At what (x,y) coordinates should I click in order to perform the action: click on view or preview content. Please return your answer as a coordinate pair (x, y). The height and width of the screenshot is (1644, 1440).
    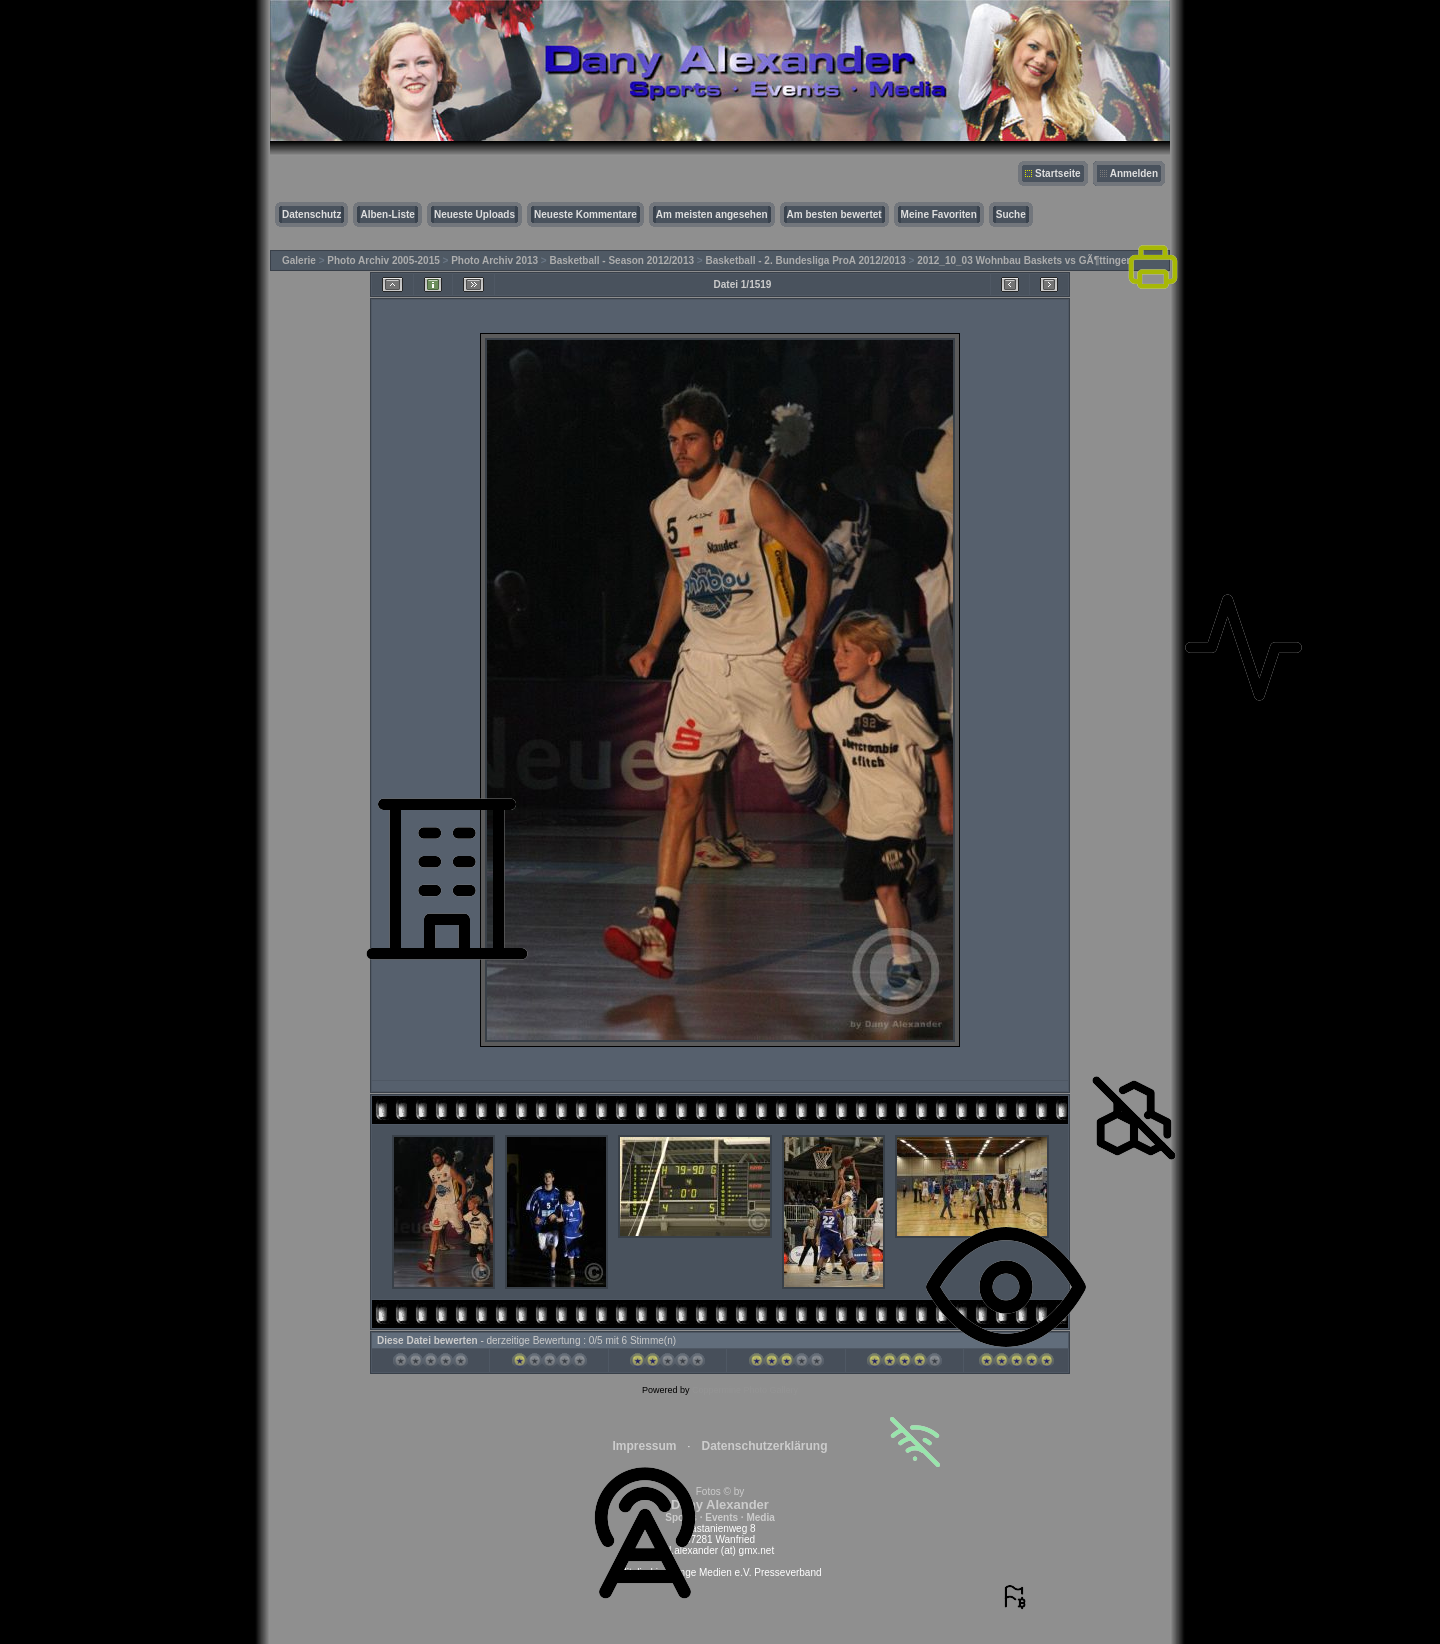
    Looking at the image, I should click on (1006, 1287).